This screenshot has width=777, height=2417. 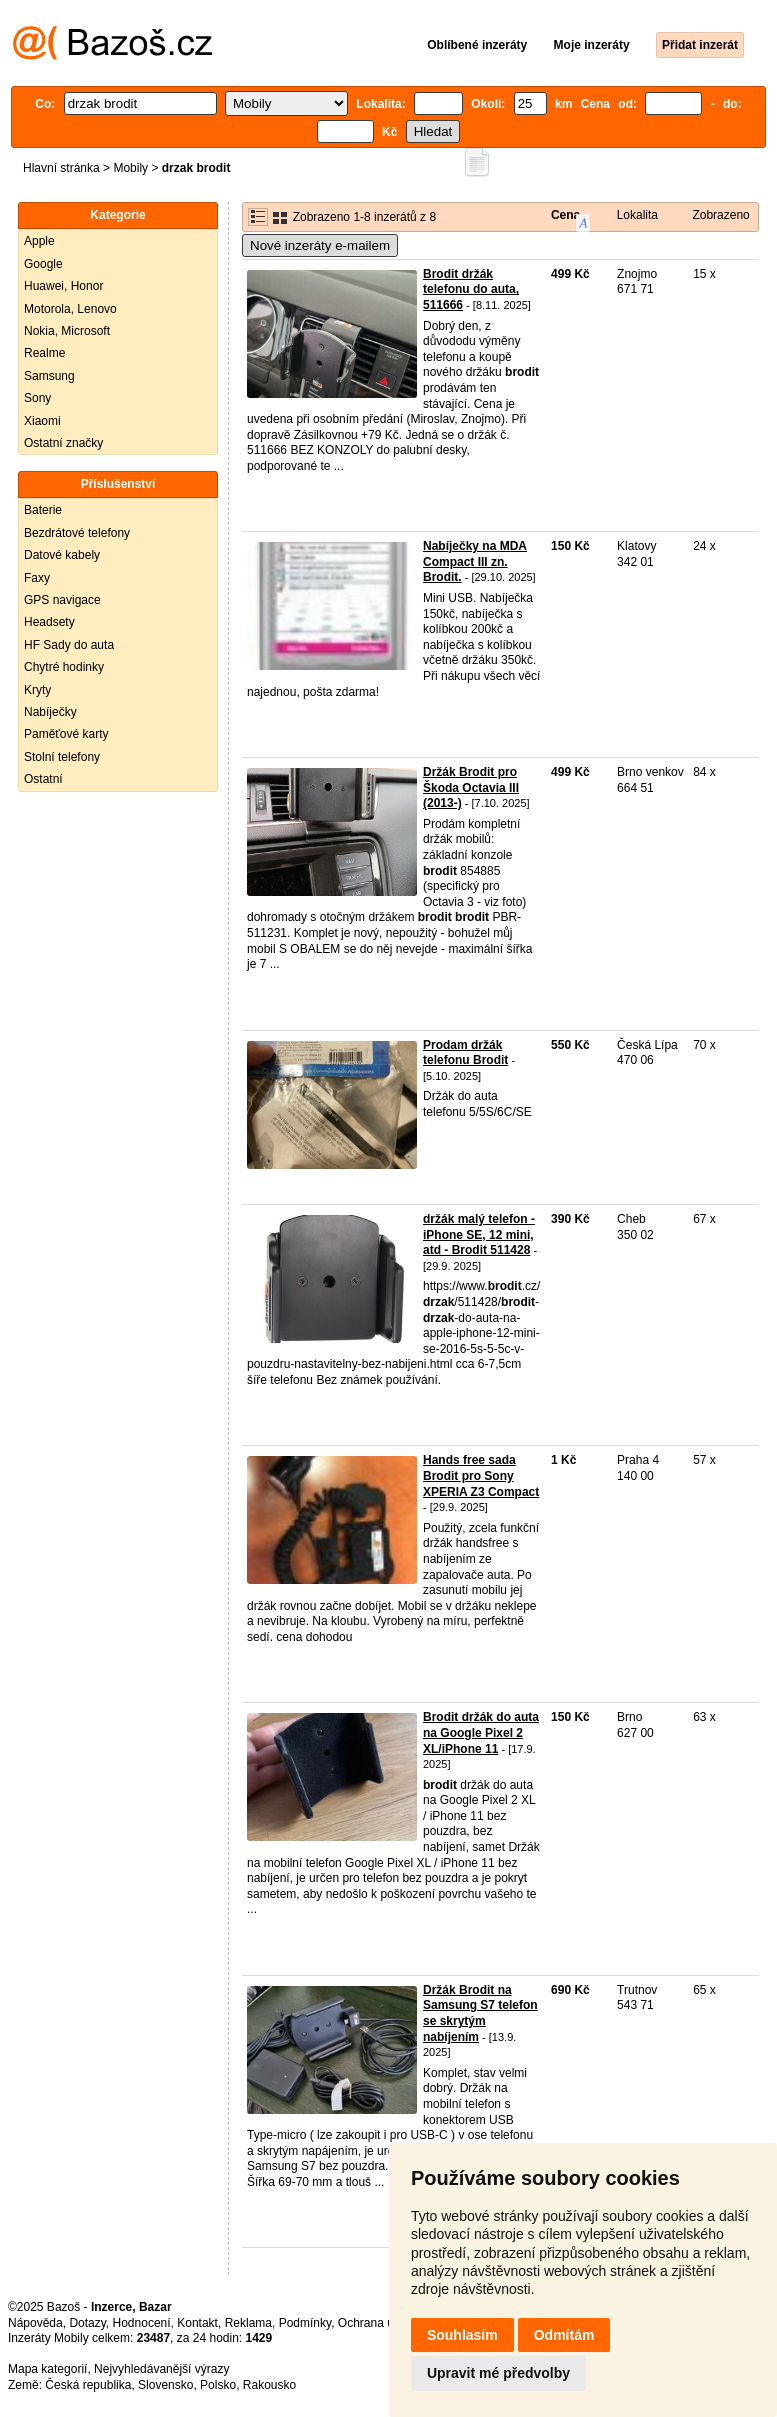 What do you see at coordinates (477, 162) in the screenshot?
I see `a configuration file associated with wine (windows compatibility layer)` at bounding box center [477, 162].